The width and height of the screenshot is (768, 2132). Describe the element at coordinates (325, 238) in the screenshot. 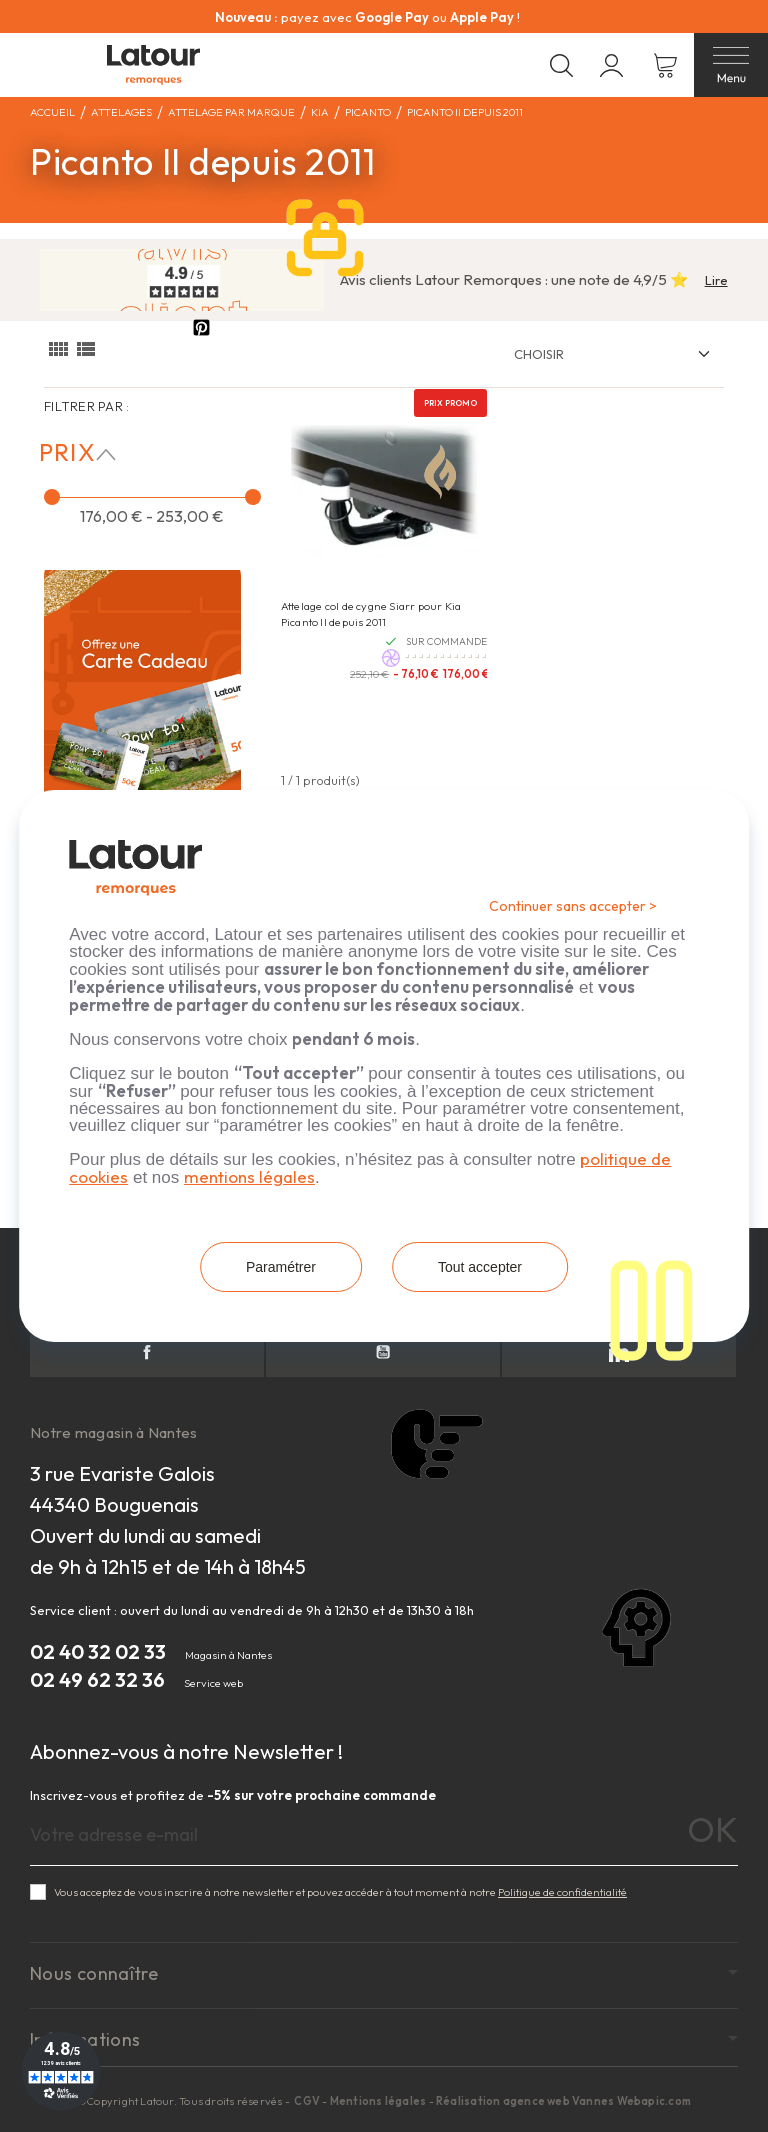

I see `access secure or locked content` at that location.